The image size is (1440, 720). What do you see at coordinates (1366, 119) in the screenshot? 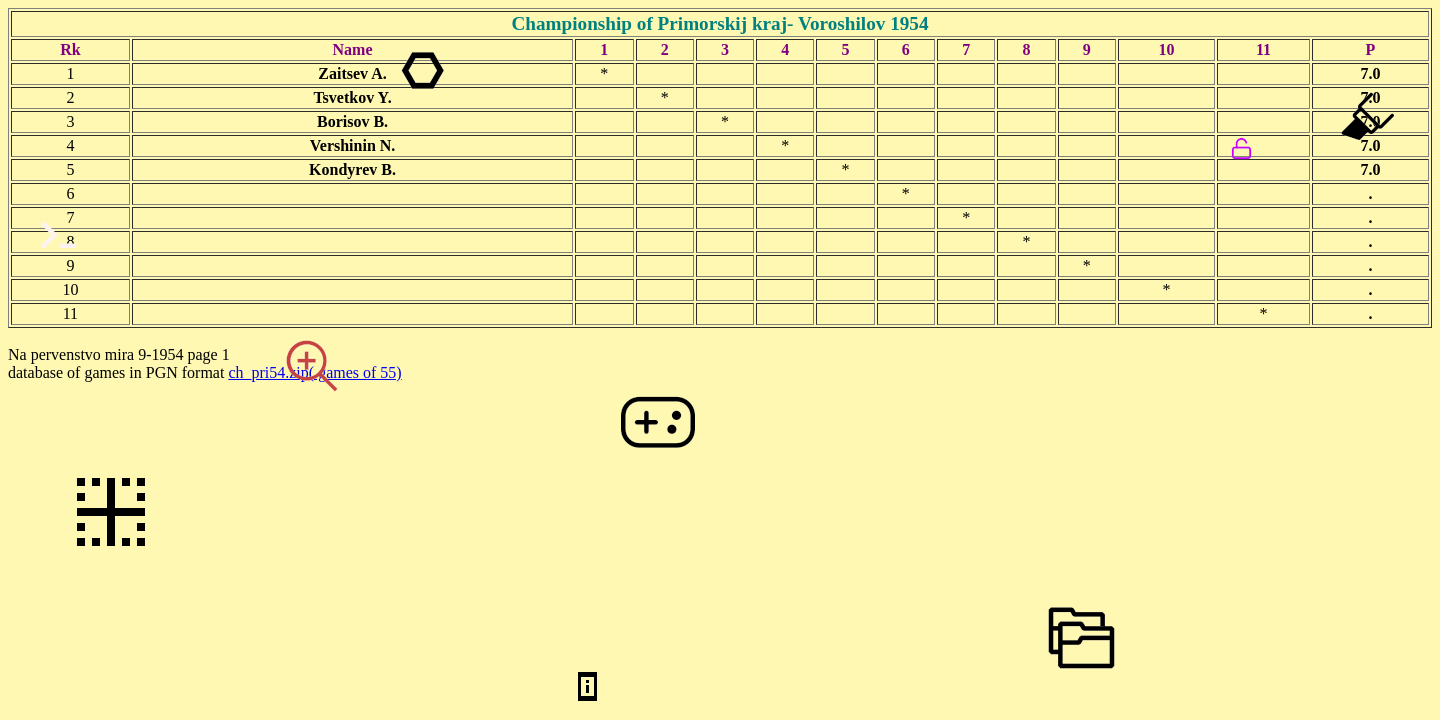
I see `highlight or mark selected text` at bounding box center [1366, 119].